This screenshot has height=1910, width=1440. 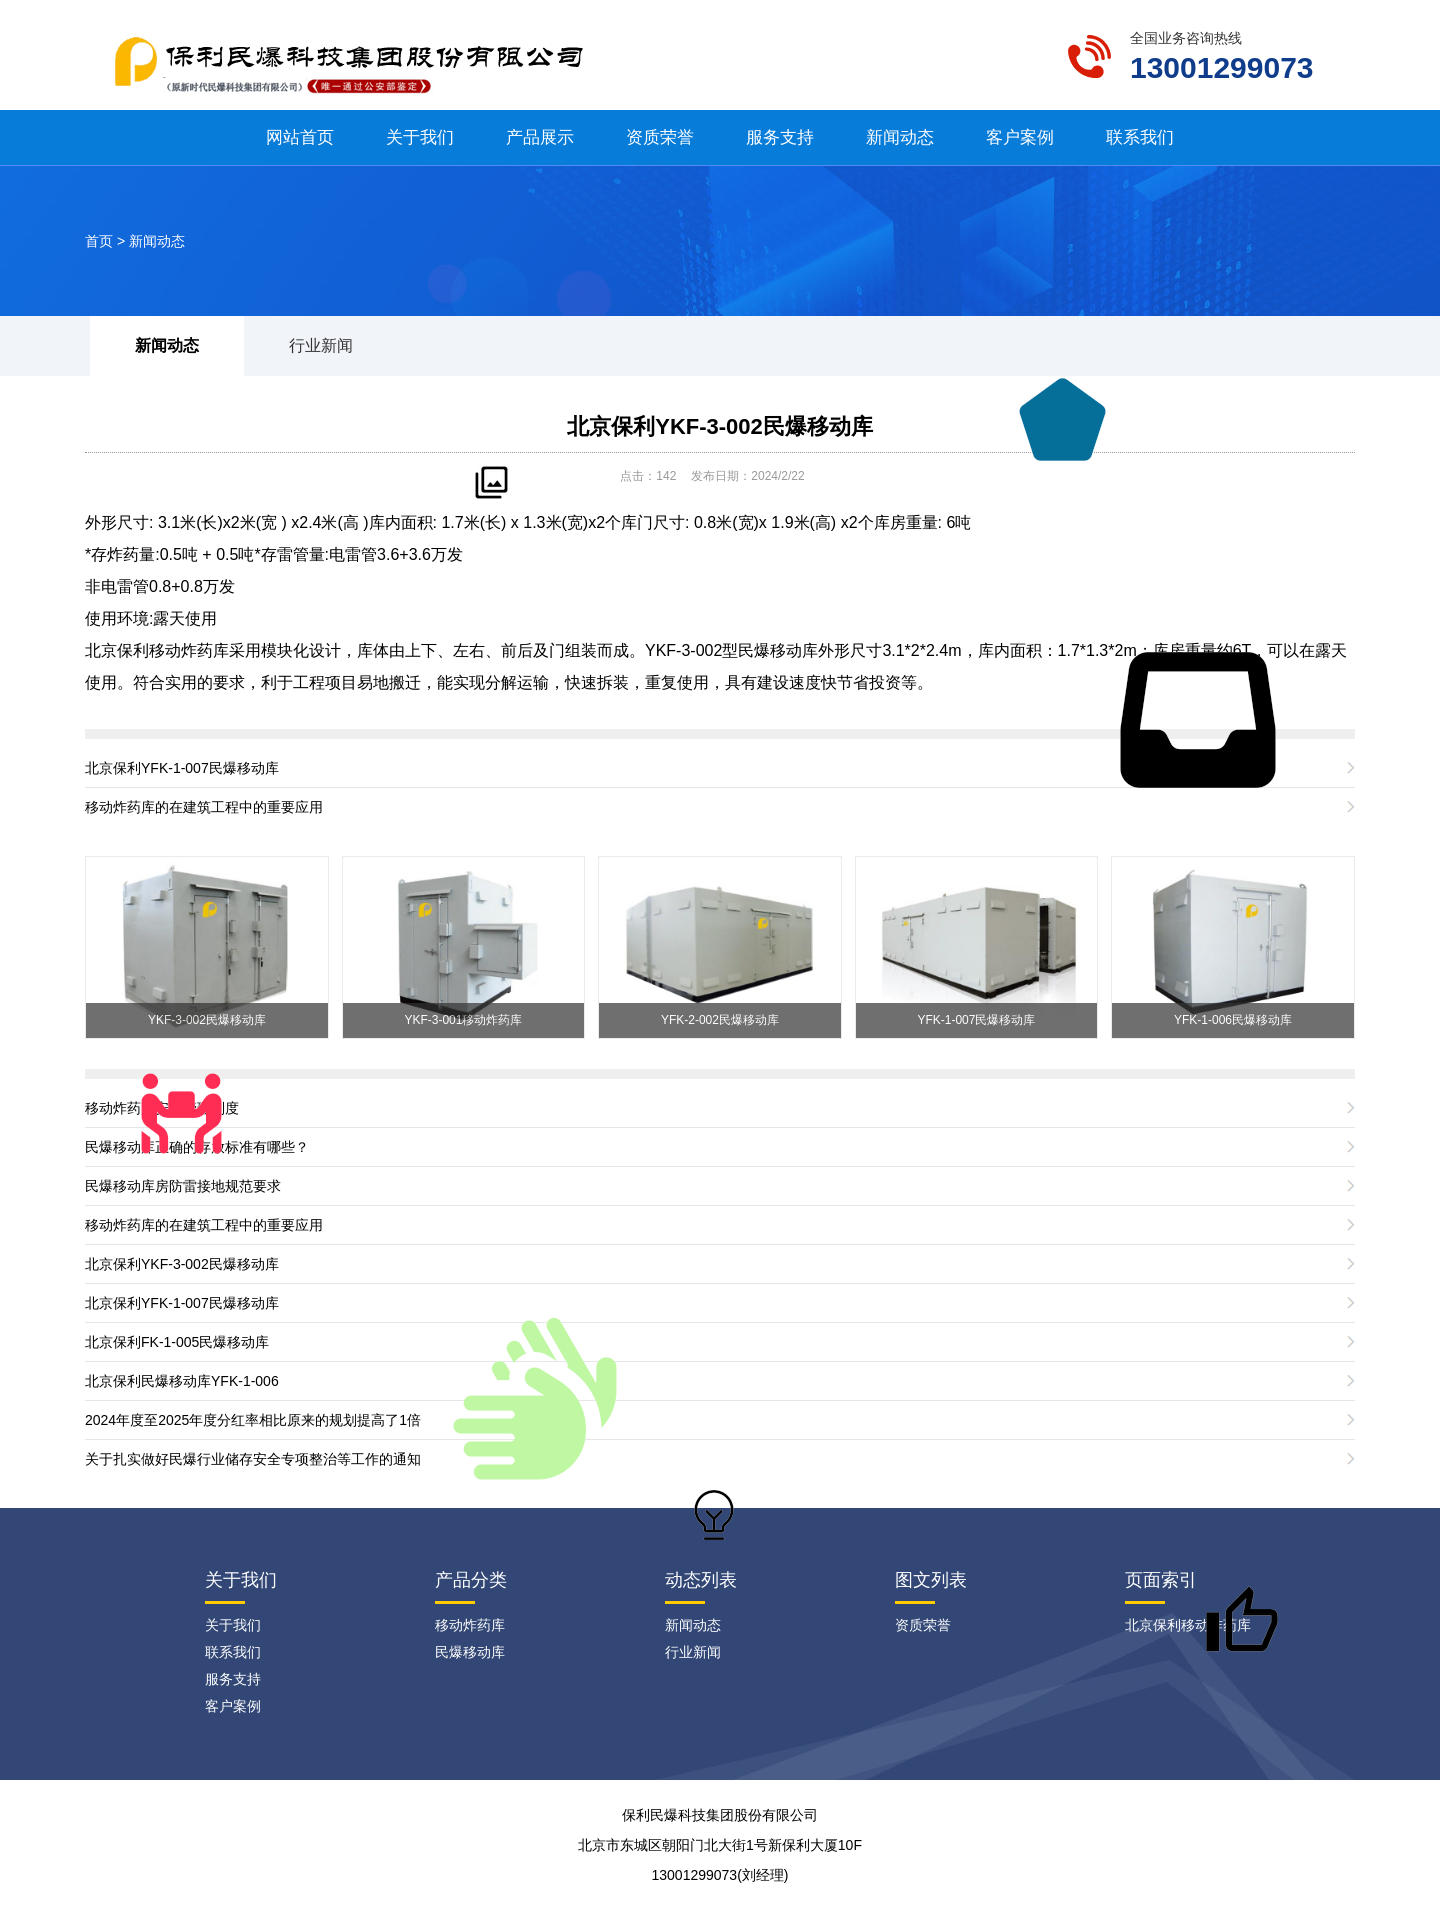 What do you see at coordinates (1198, 720) in the screenshot?
I see `view your inbox` at bounding box center [1198, 720].